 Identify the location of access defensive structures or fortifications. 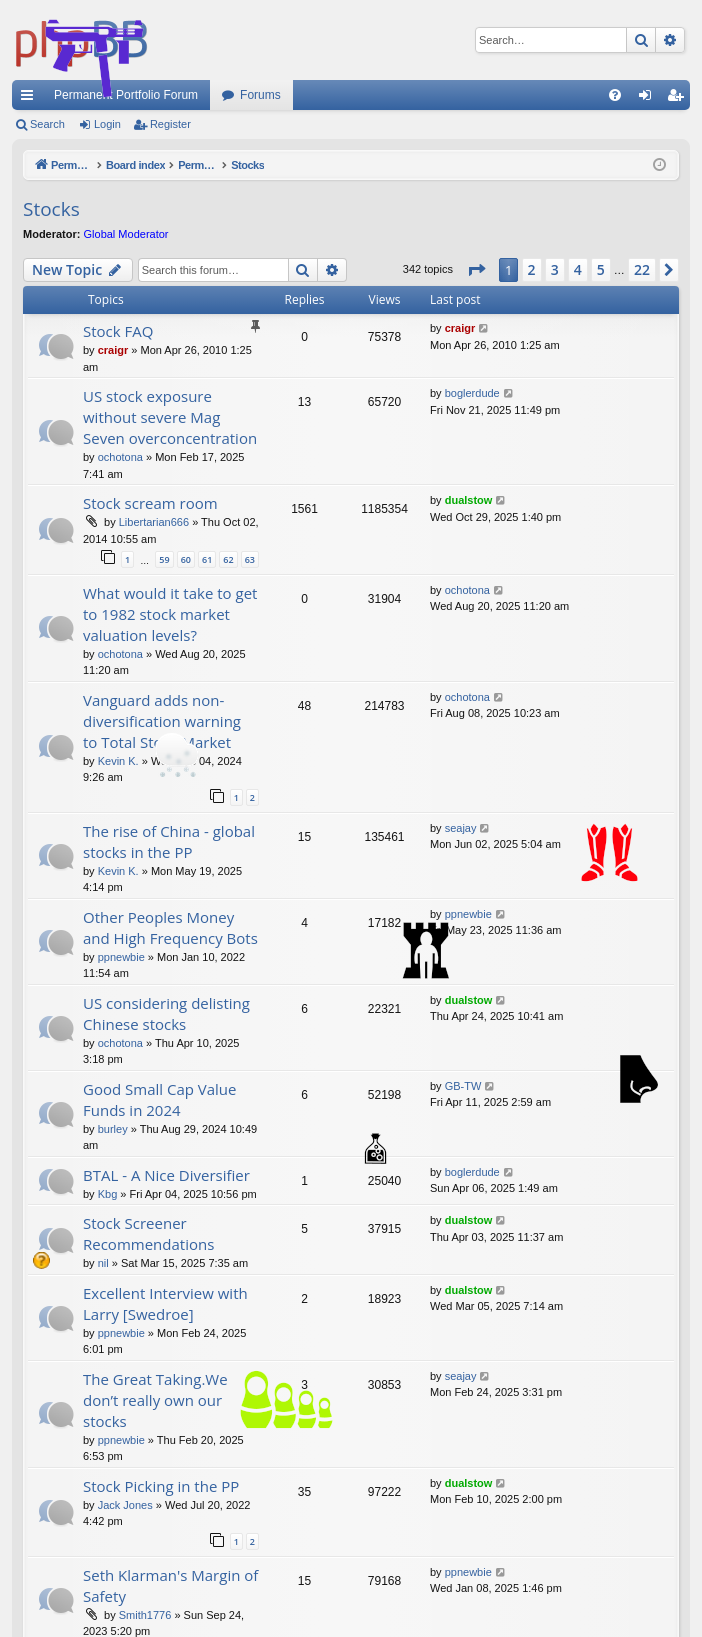
(425, 950).